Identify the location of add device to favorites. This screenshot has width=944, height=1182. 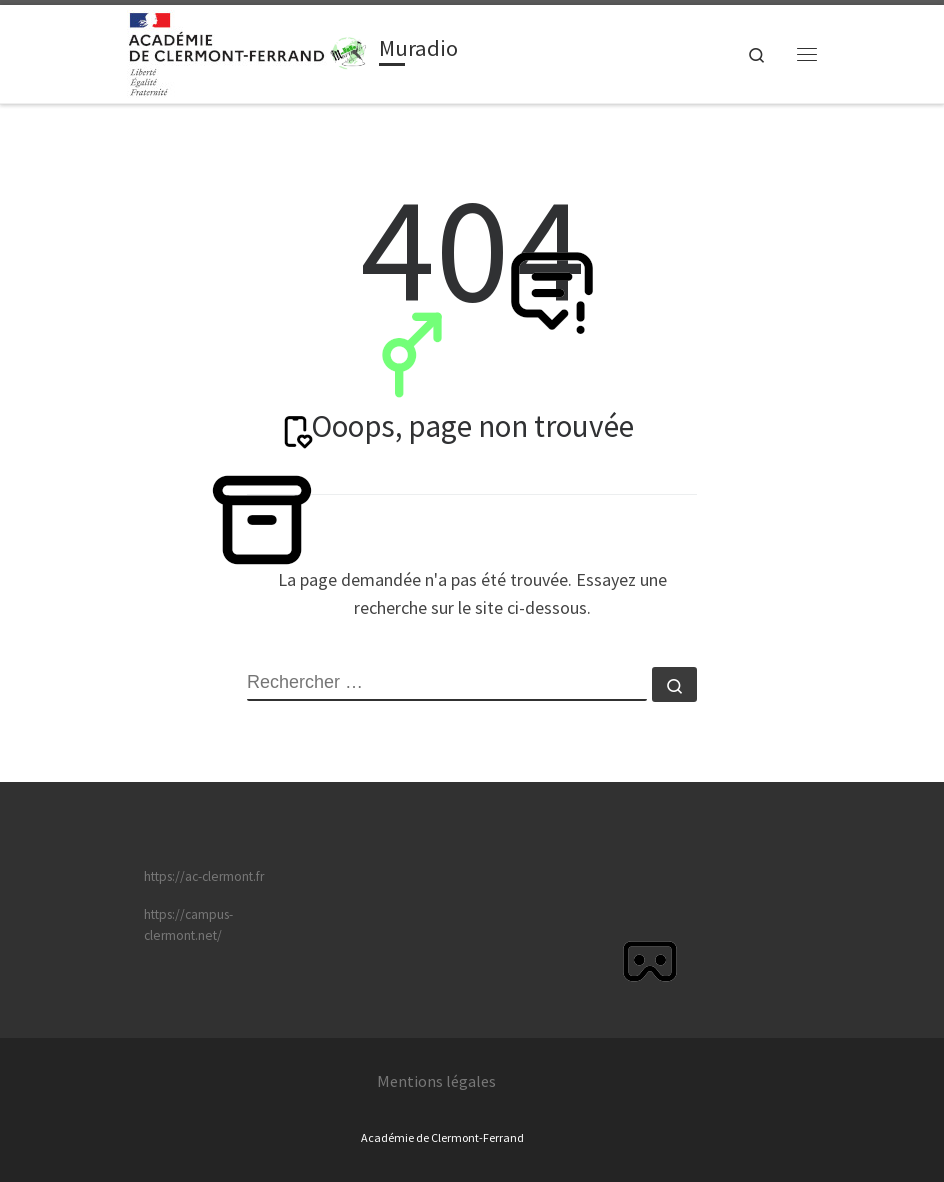
(295, 431).